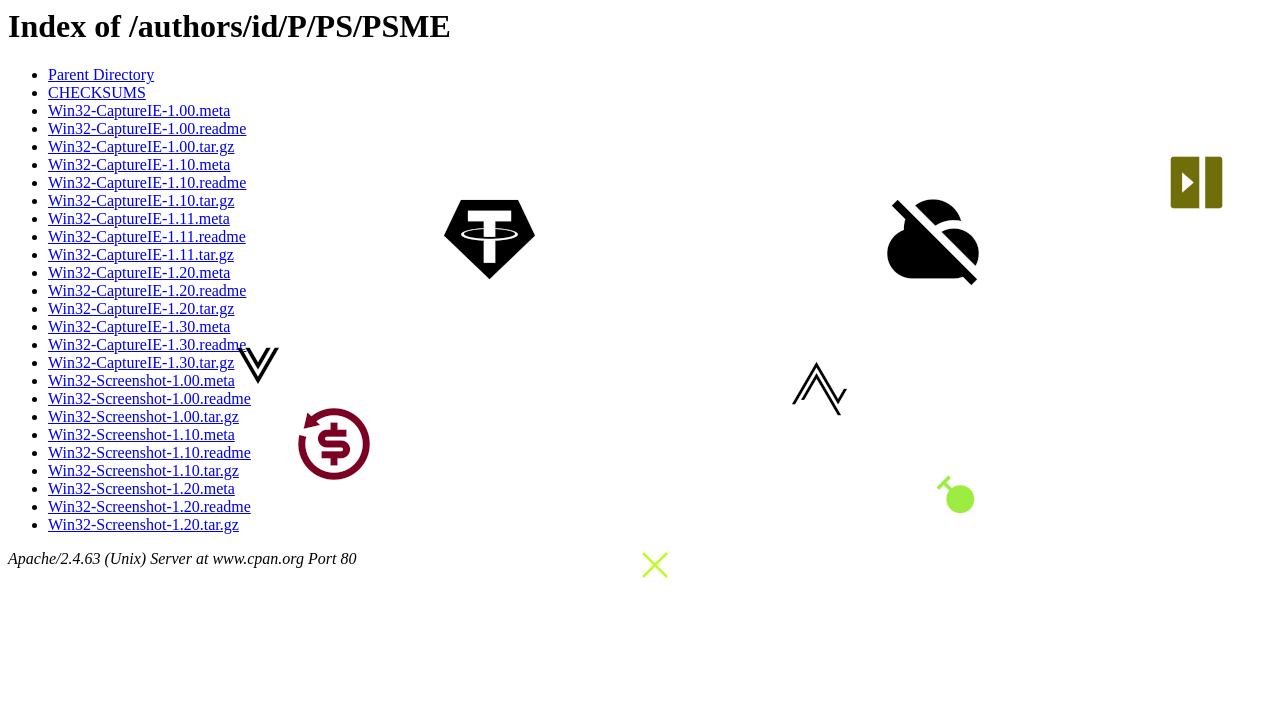 The image size is (1280, 720). What do you see at coordinates (334, 444) in the screenshot?
I see `request a refund for a purchase` at bounding box center [334, 444].